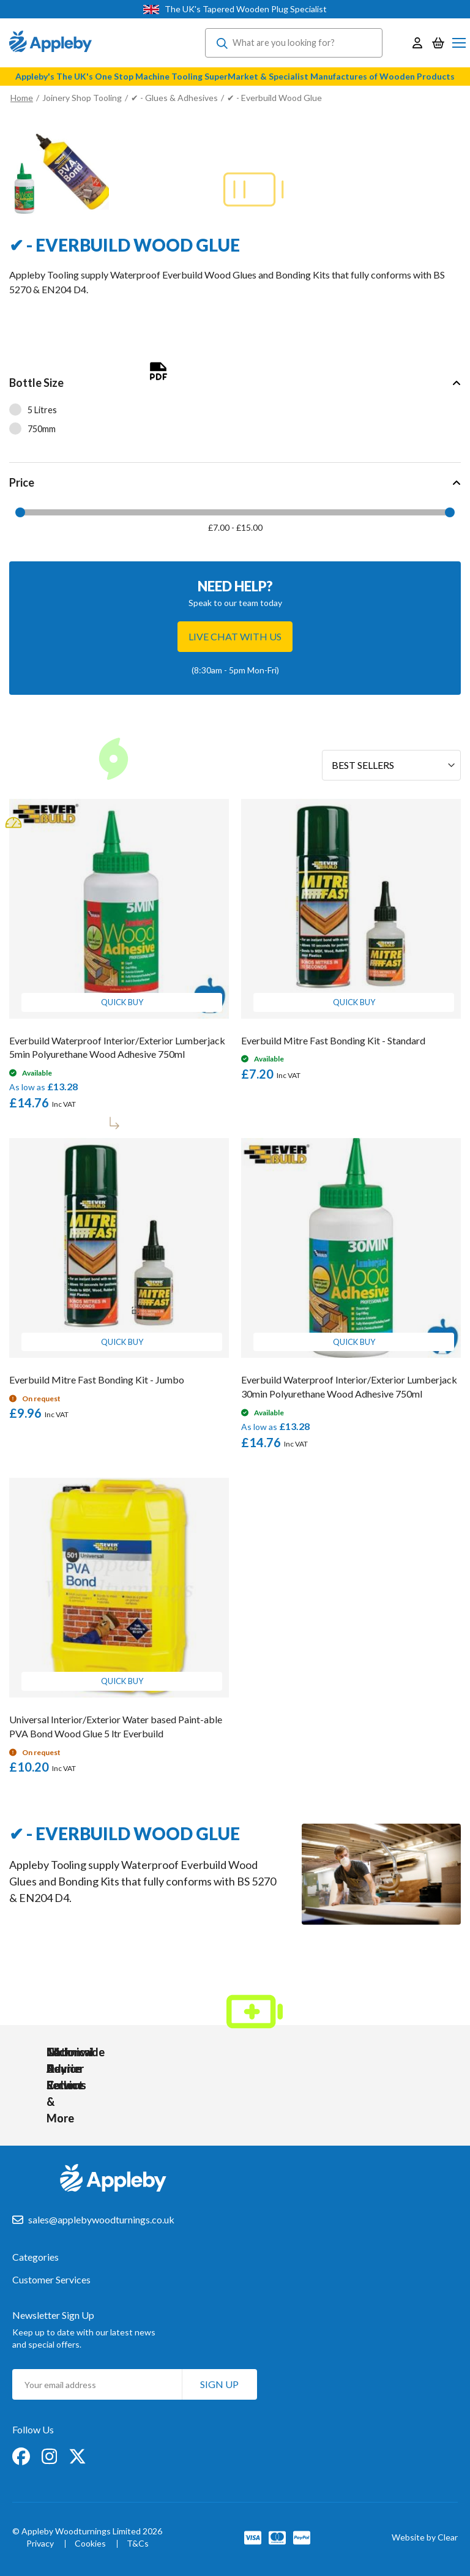 This screenshot has height=2576, width=470. I want to click on add or extend battery life, so click(255, 2012).